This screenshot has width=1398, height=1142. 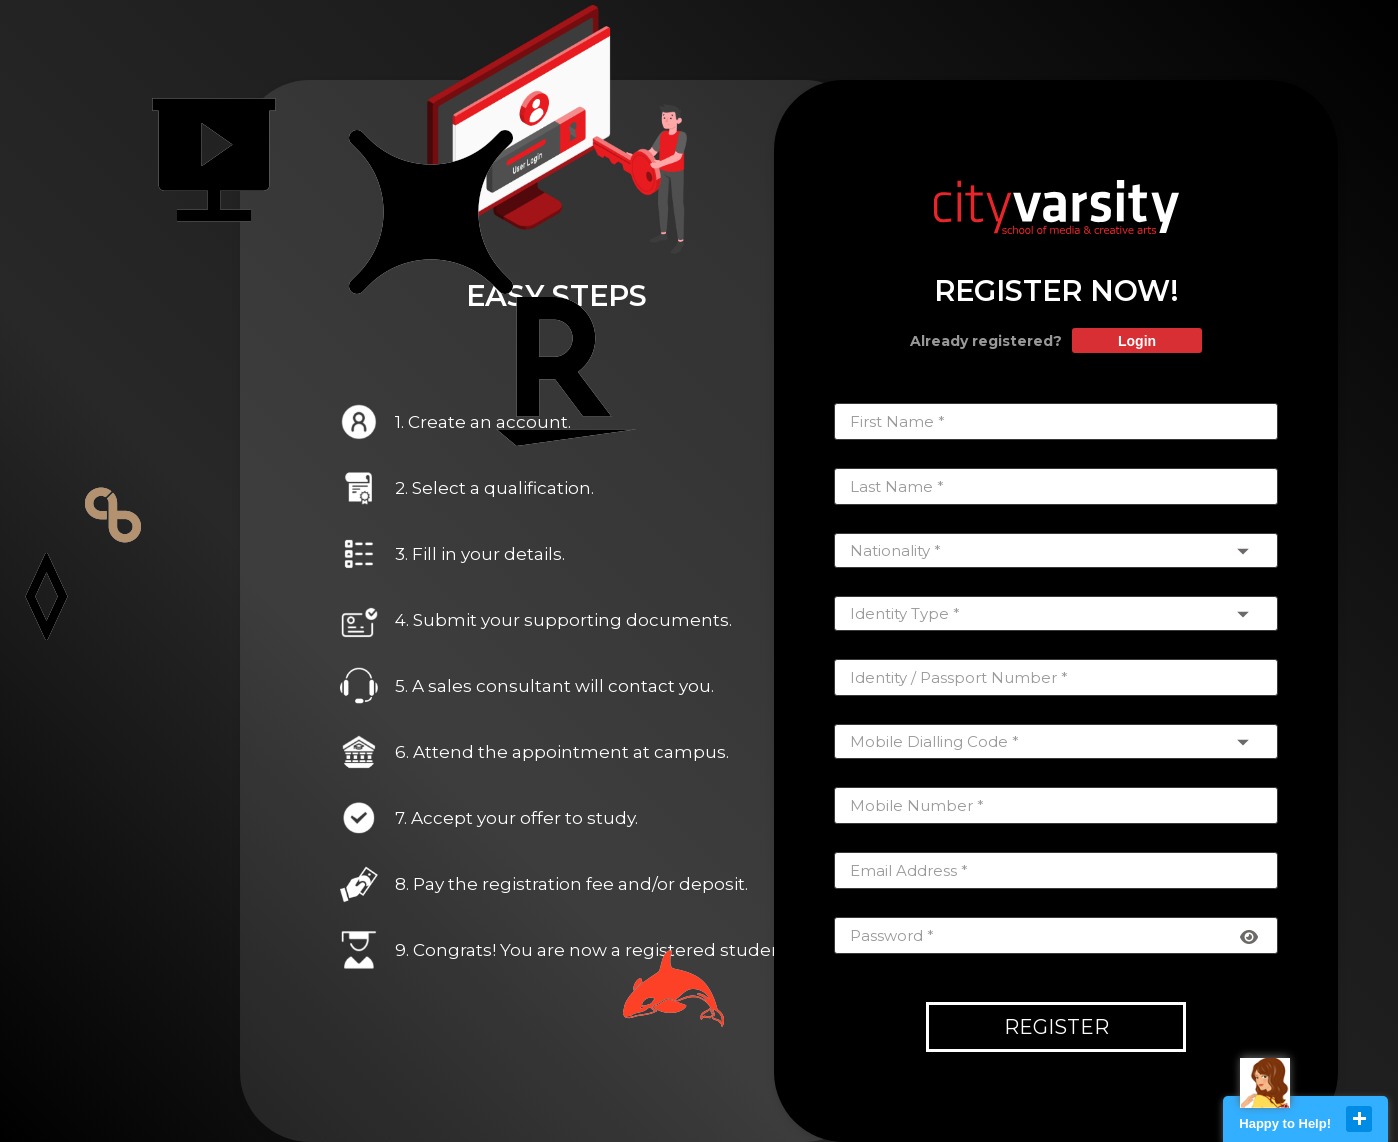 I want to click on nextra documentation framework logo, so click(x=431, y=212).